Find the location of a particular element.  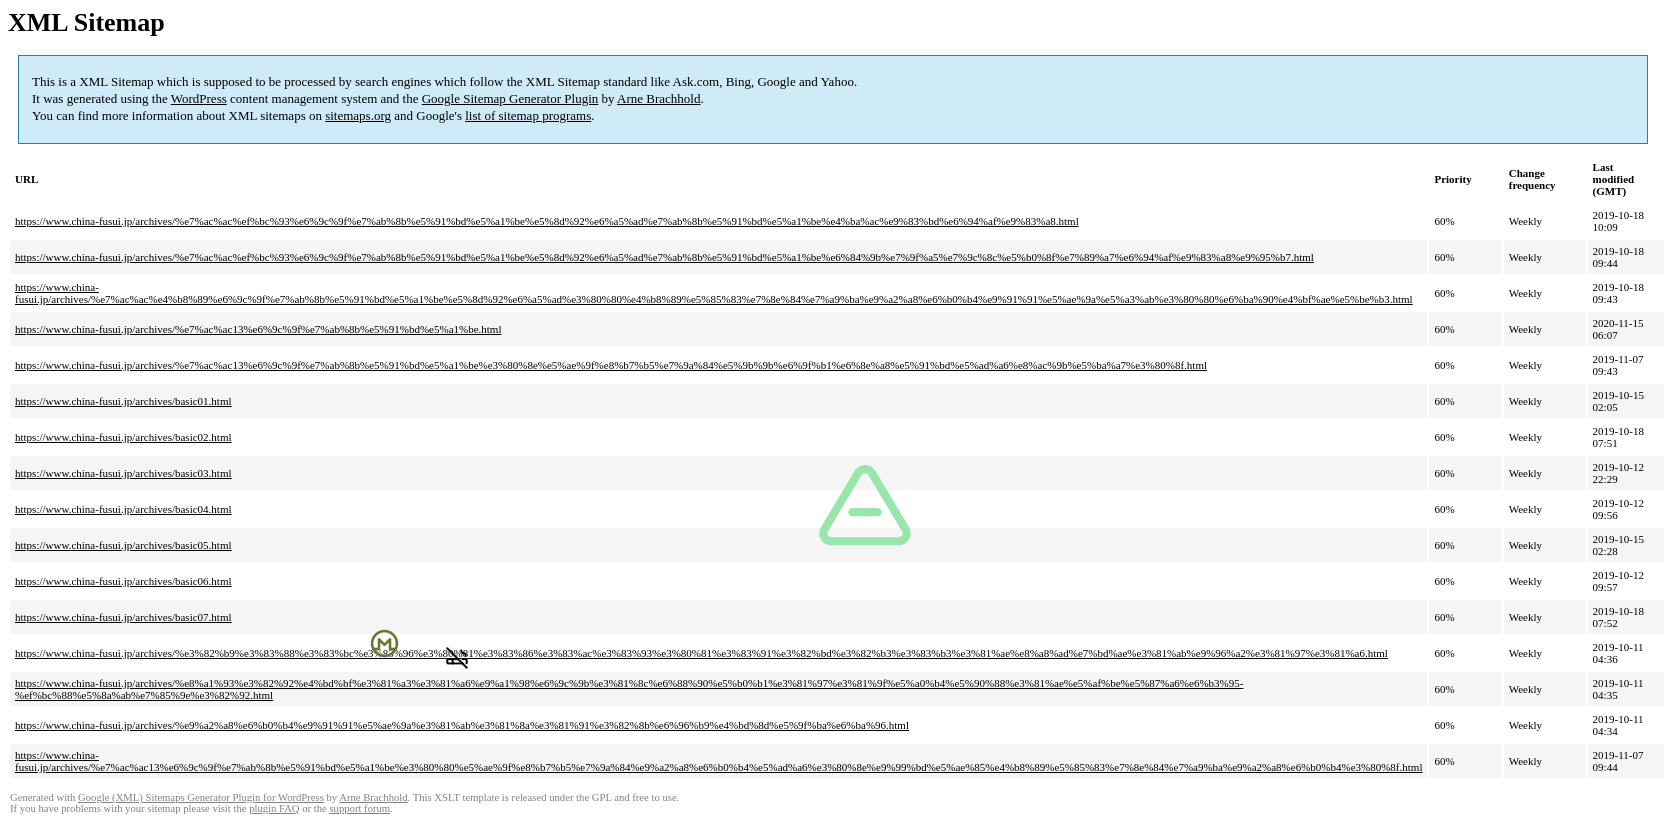

view monero cryptocurrency balance is located at coordinates (384, 643).